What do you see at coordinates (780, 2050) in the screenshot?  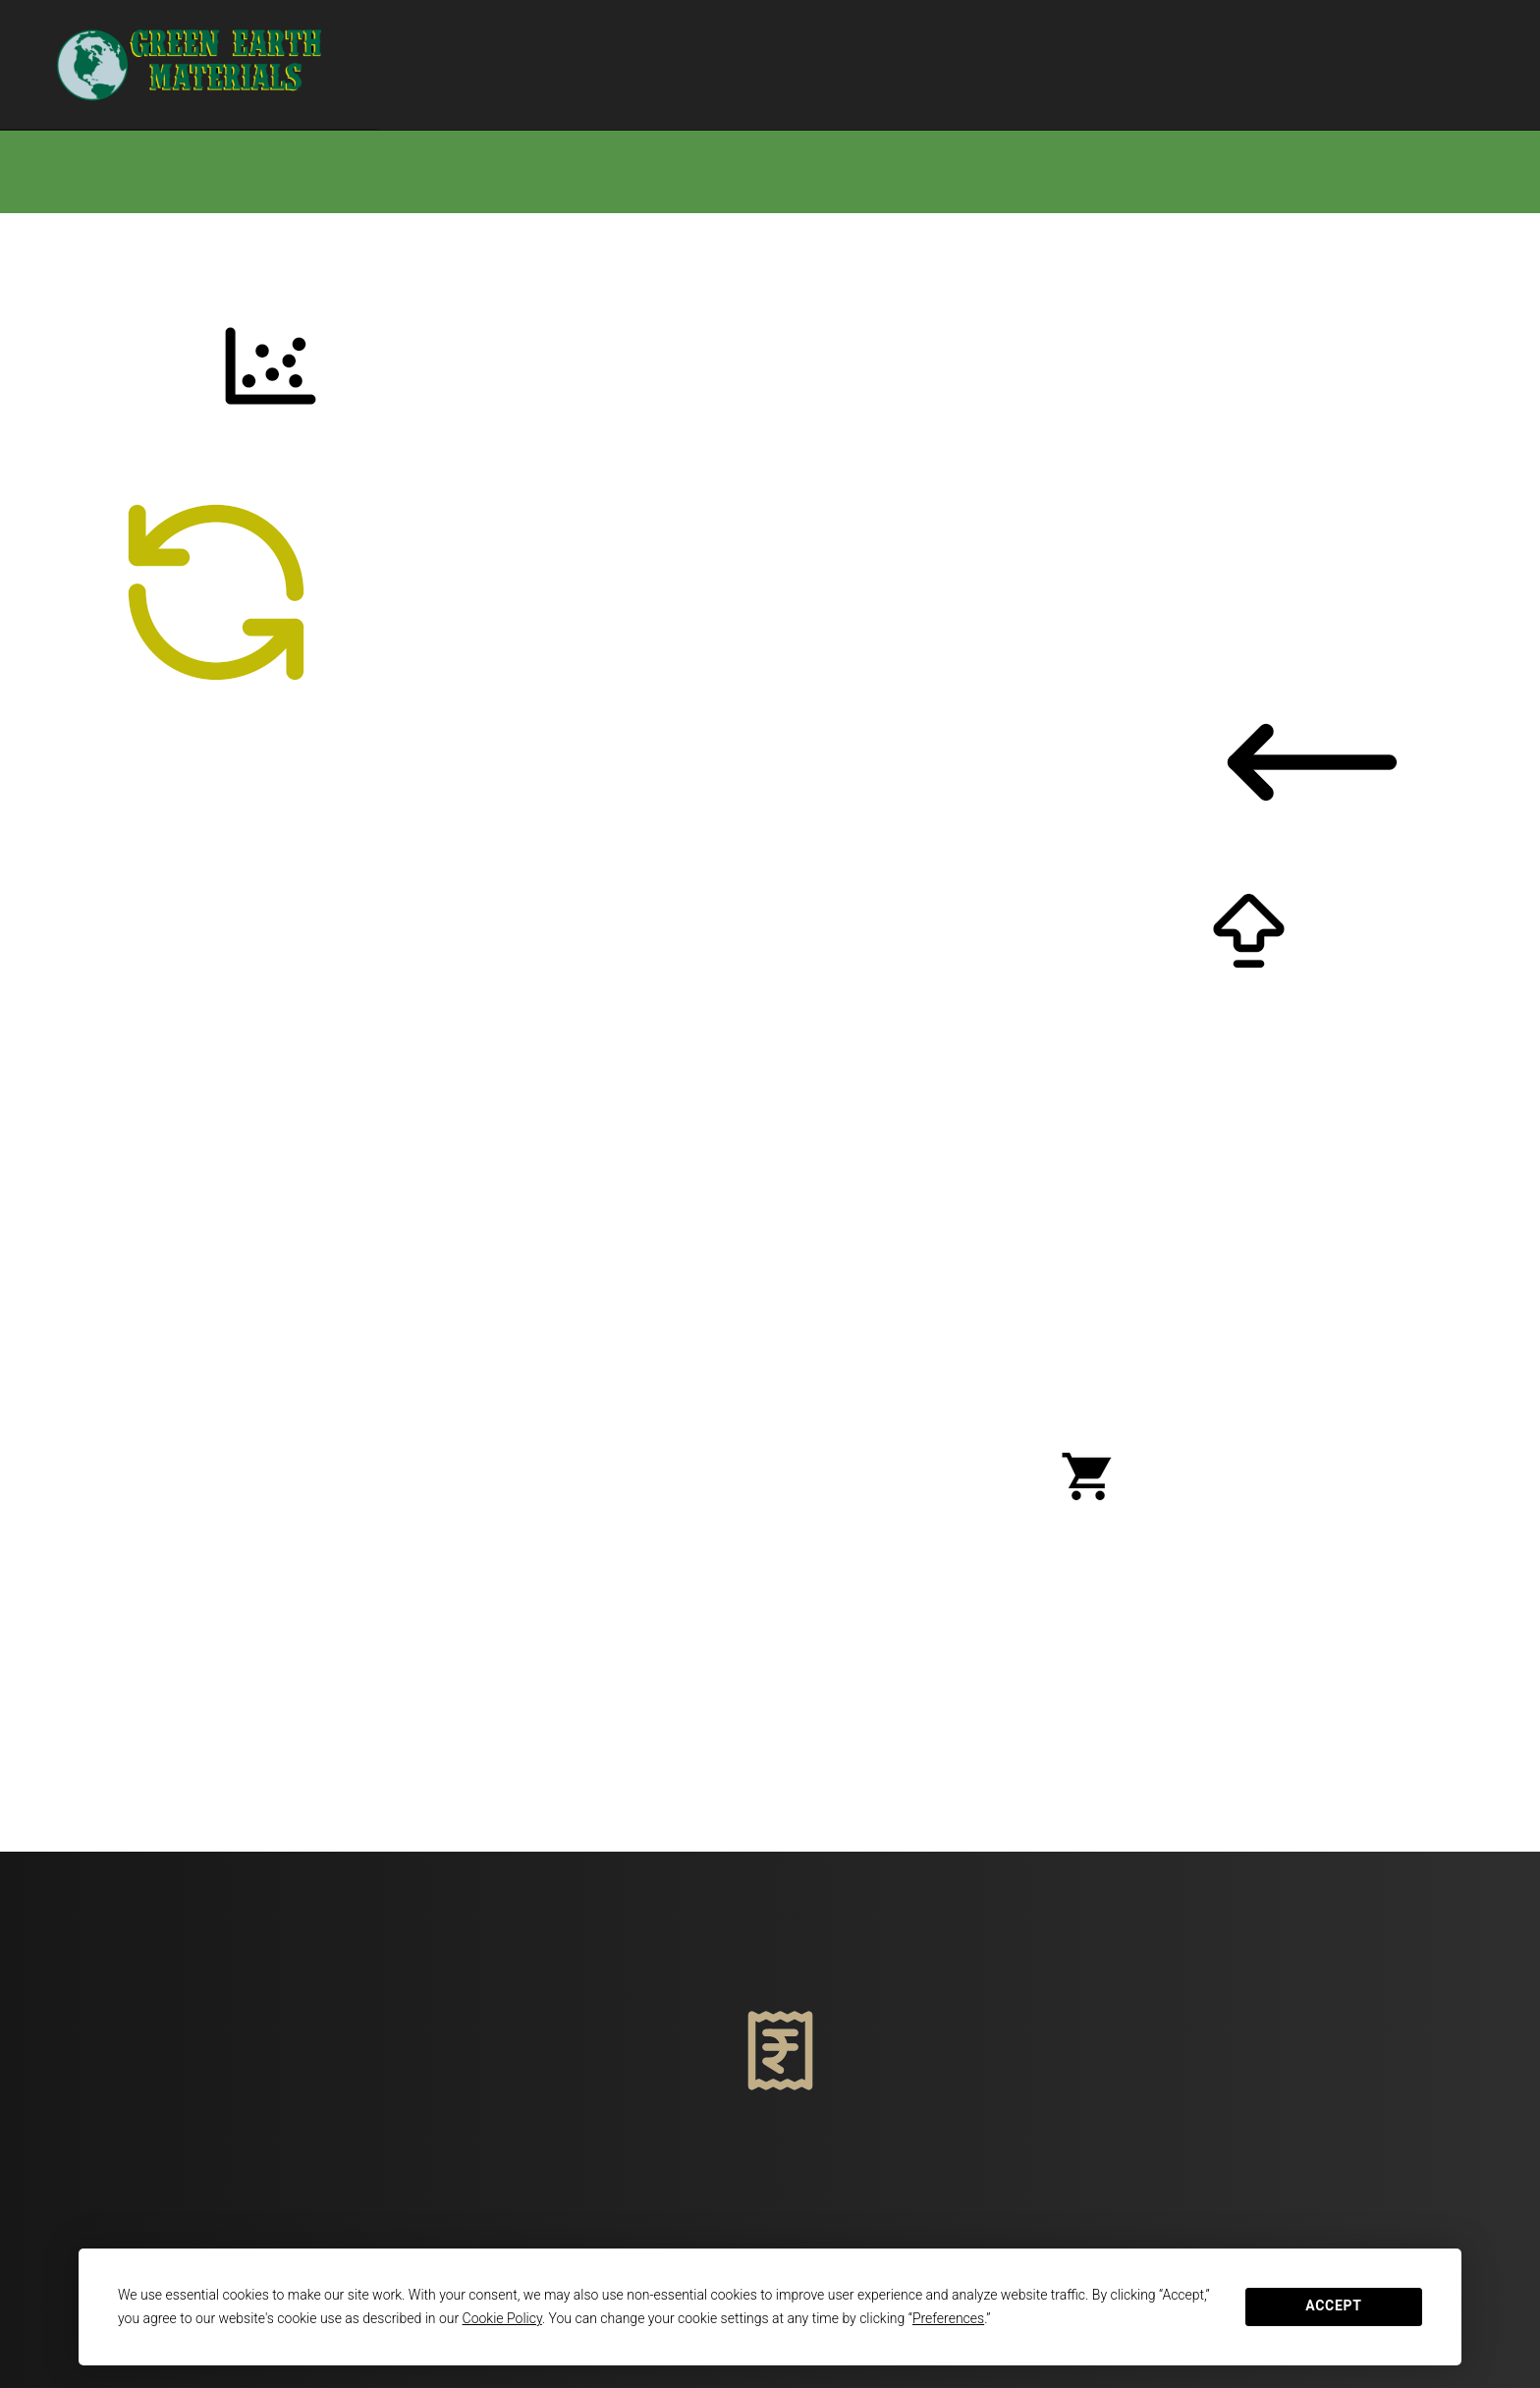 I see `view transaction receipt in indian rupees` at bounding box center [780, 2050].